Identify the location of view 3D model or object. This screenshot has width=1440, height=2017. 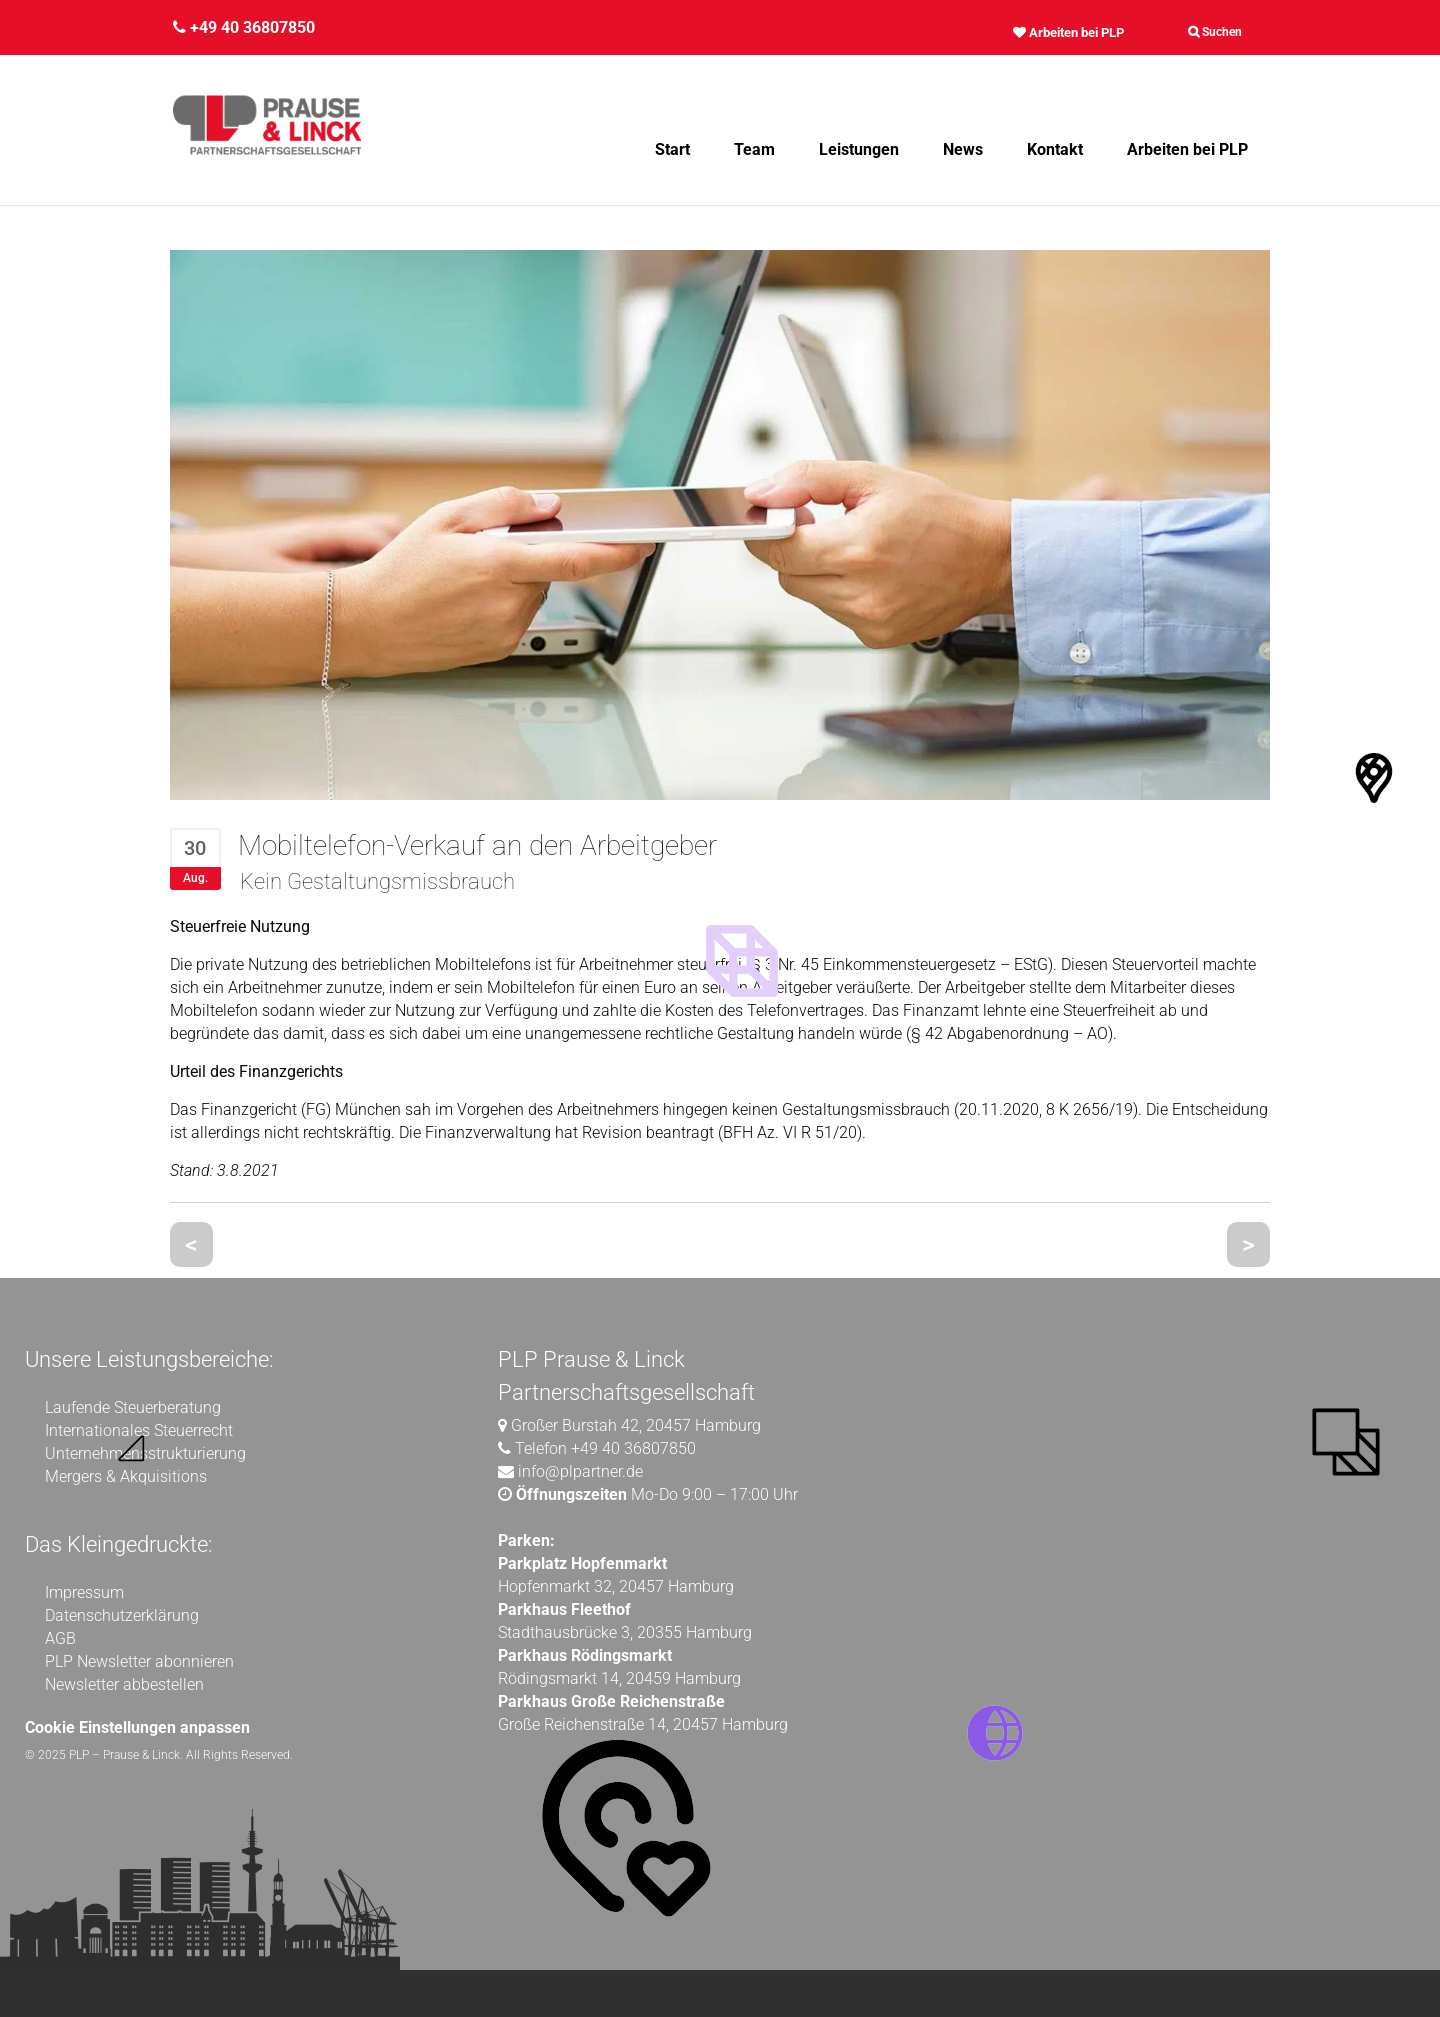
(742, 961).